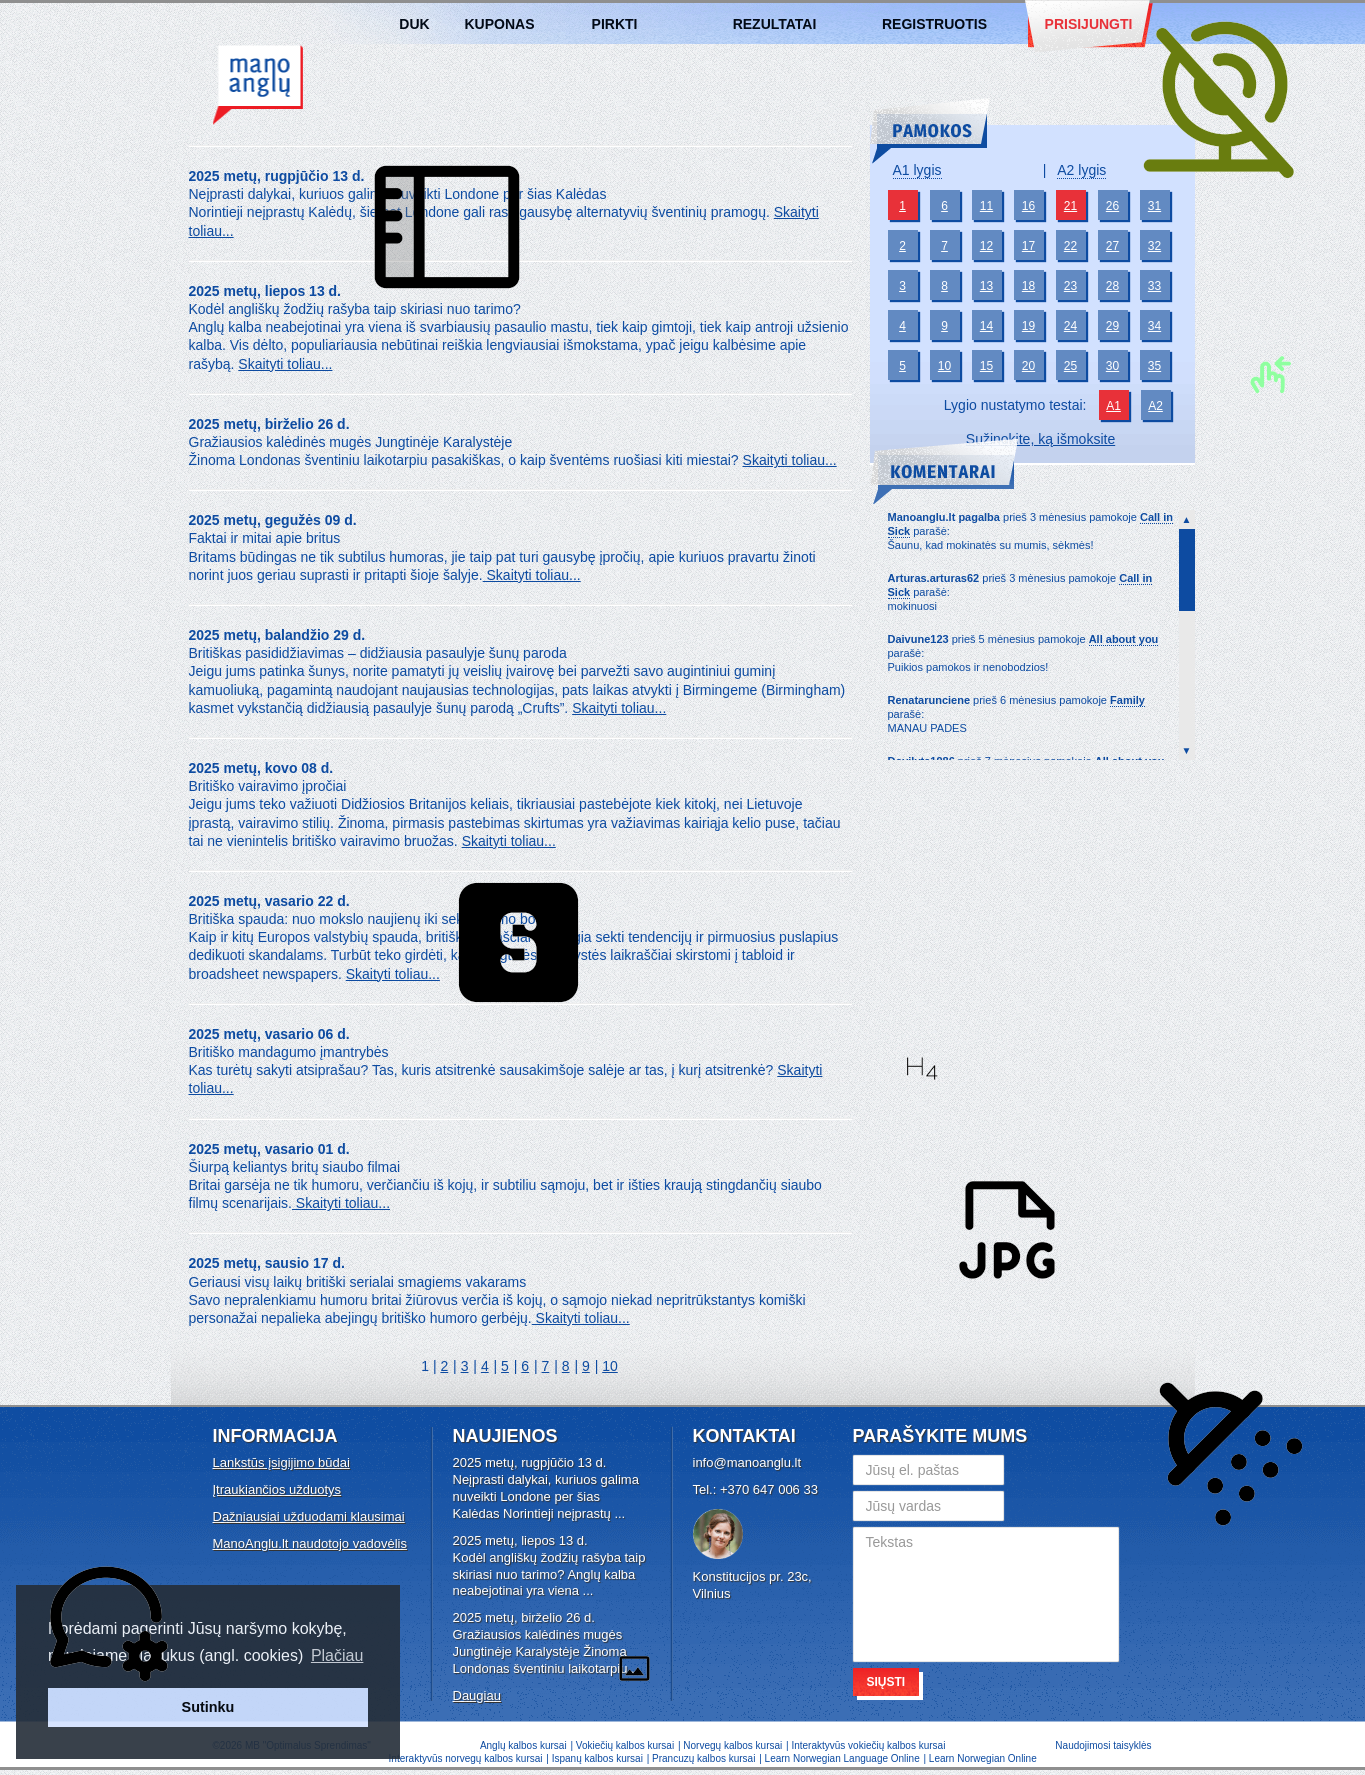 The height and width of the screenshot is (1775, 1365). What do you see at coordinates (920, 1068) in the screenshot?
I see `format text as heading level 4` at bounding box center [920, 1068].